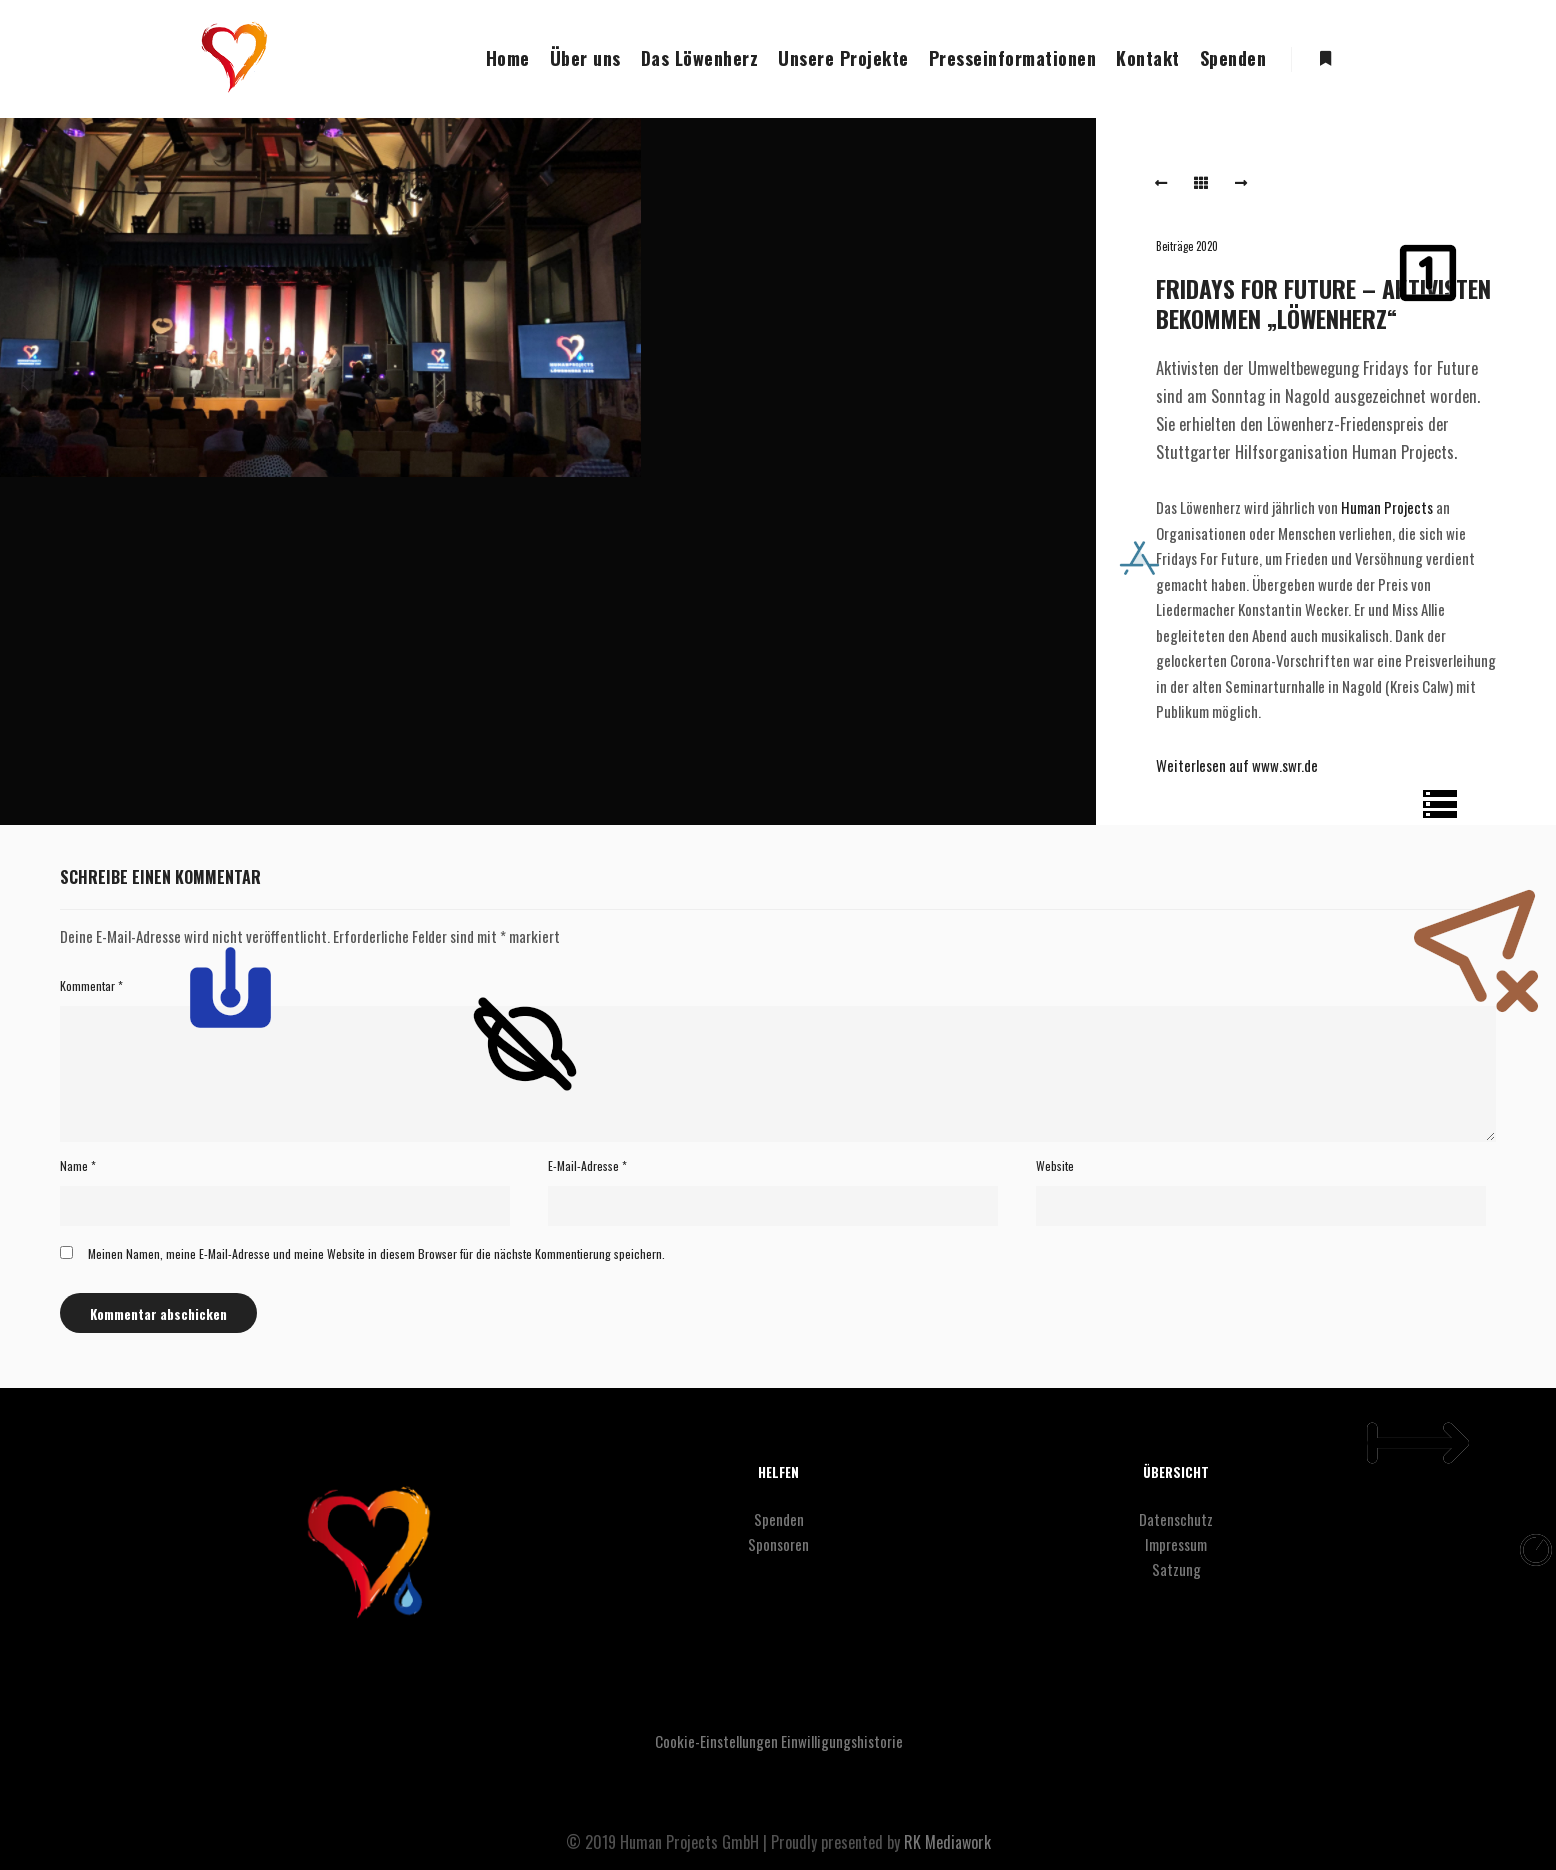 This screenshot has width=1556, height=1870. I want to click on access device storage settings, so click(1440, 804).